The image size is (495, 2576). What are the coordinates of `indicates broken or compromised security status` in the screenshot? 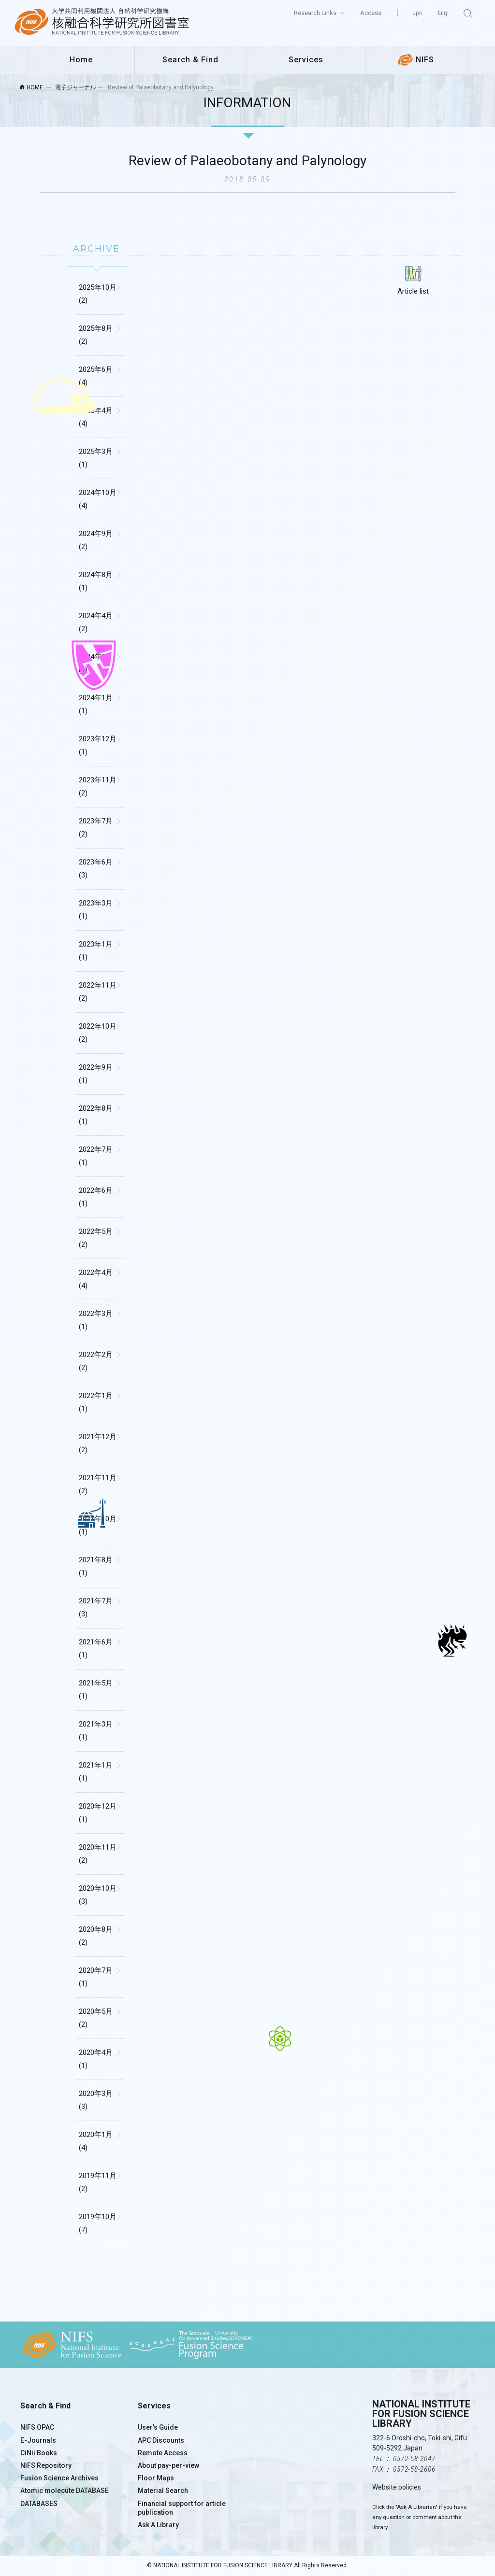 It's located at (94, 665).